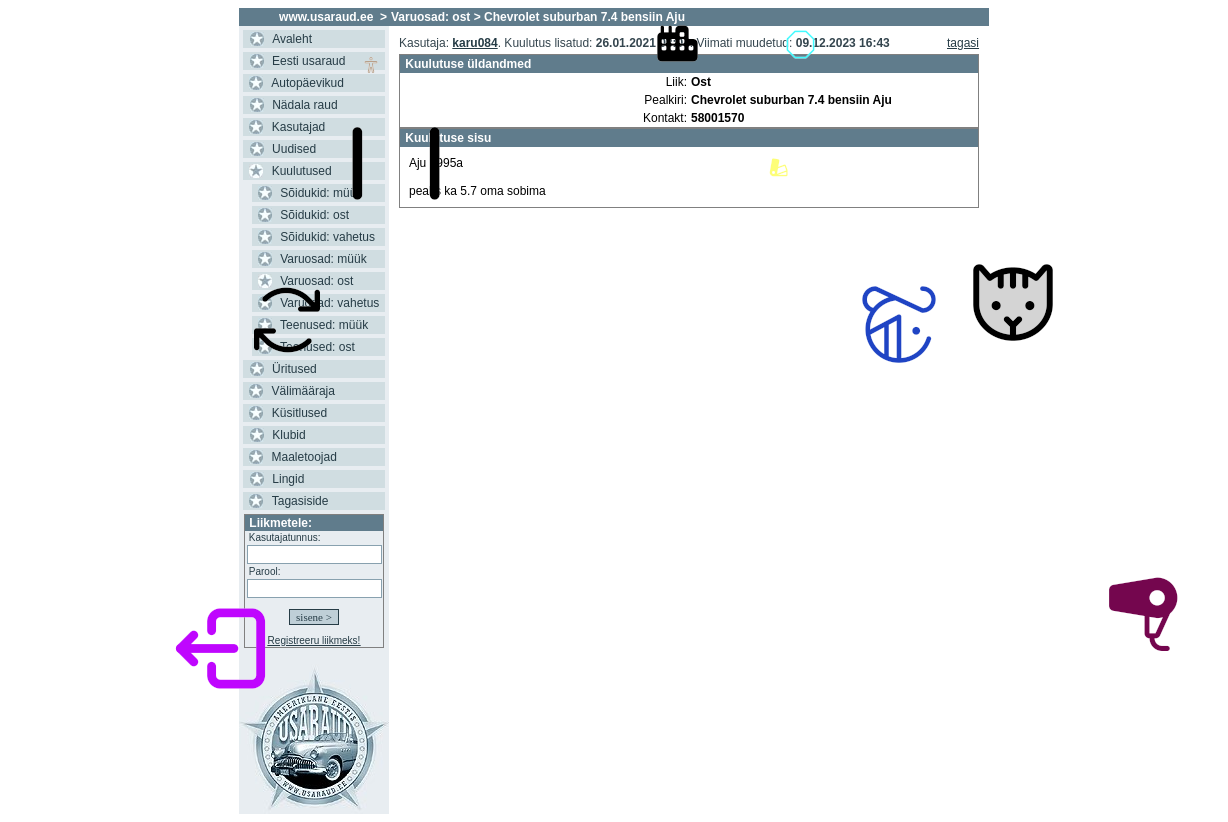 This screenshot has width=1228, height=822. Describe the element at coordinates (396, 161) in the screenshot. I see `indicates a lane or column divider` at that location.